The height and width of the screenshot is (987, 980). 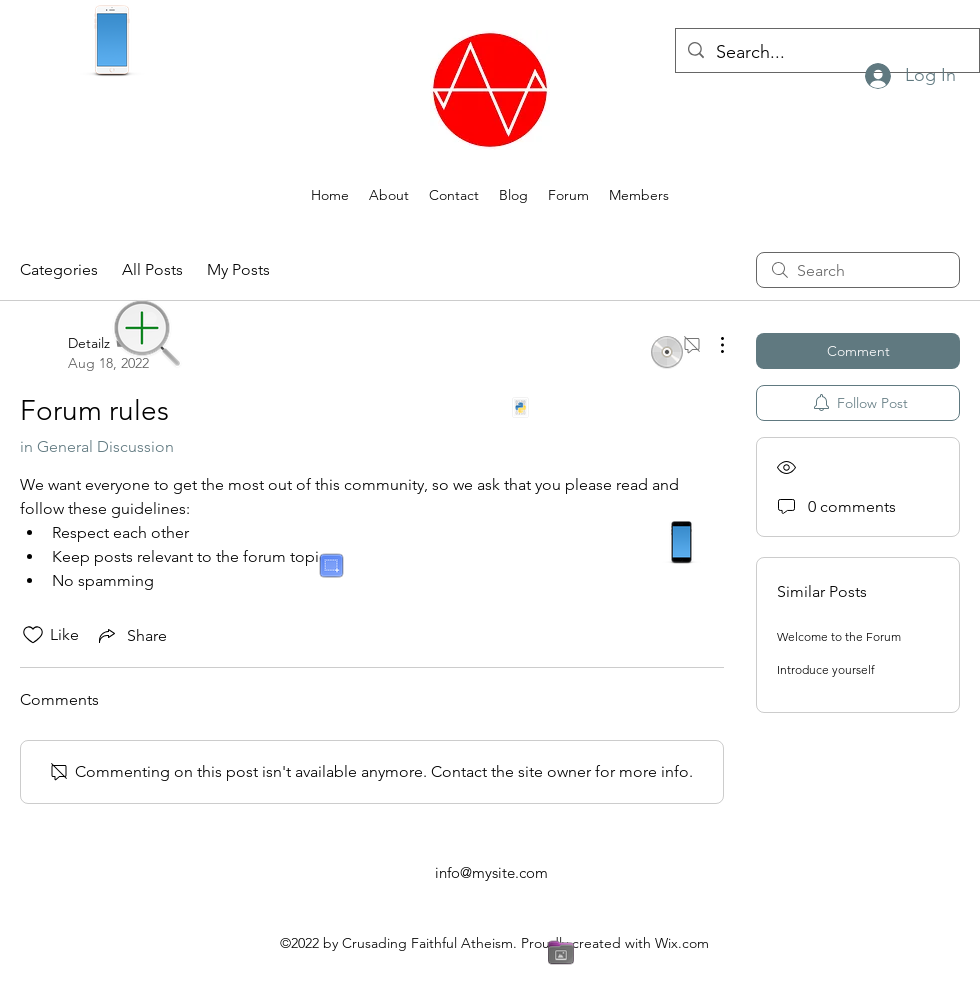 What do you see at coordinates (561, 952) in the screenshot?
I see `open pictures folder` at bounding box center [561, 952].